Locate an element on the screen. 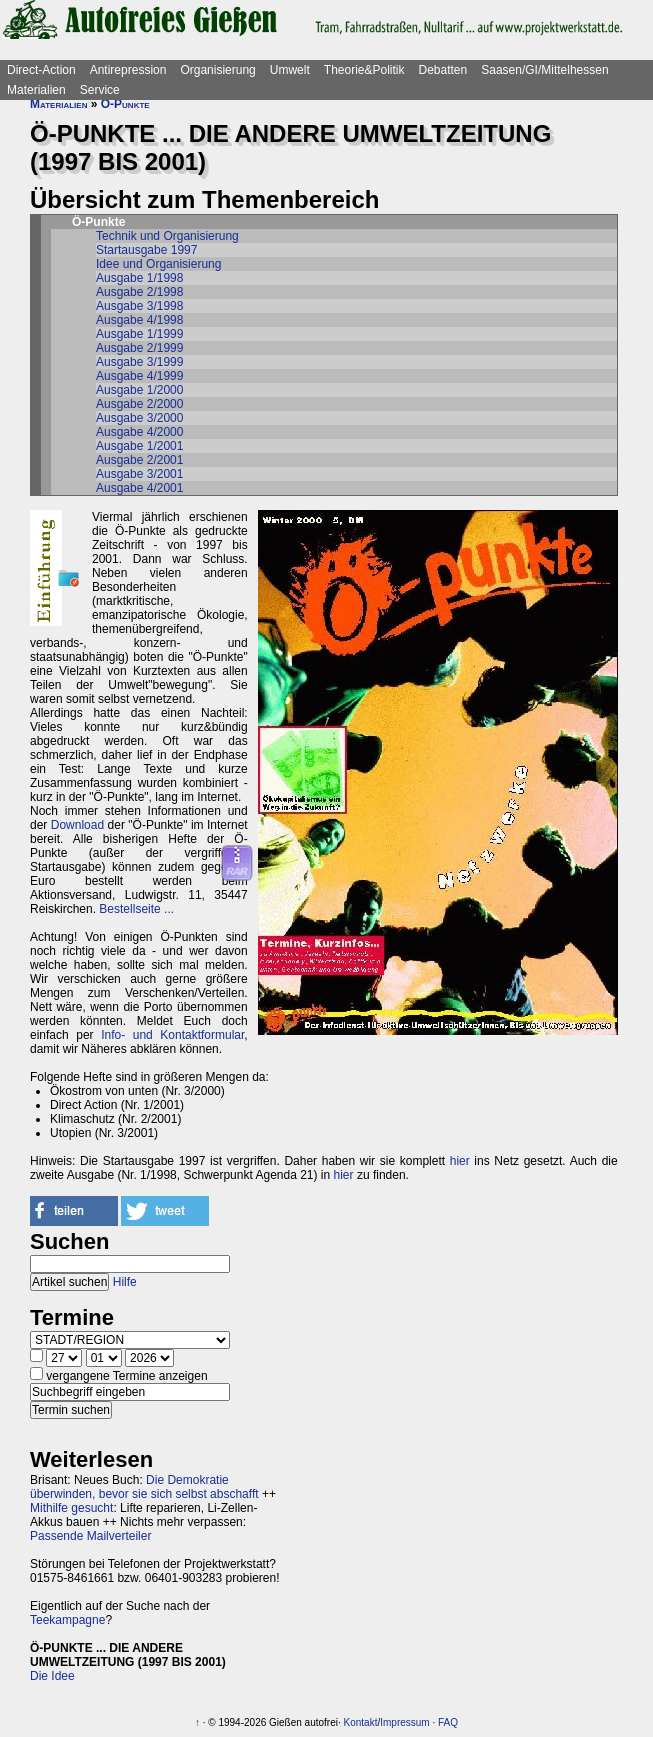 Image resolution: width=653 pixels, height=1737 pixels. open folder containing microsoft remote desktop files is located at coordinates (68, 578).